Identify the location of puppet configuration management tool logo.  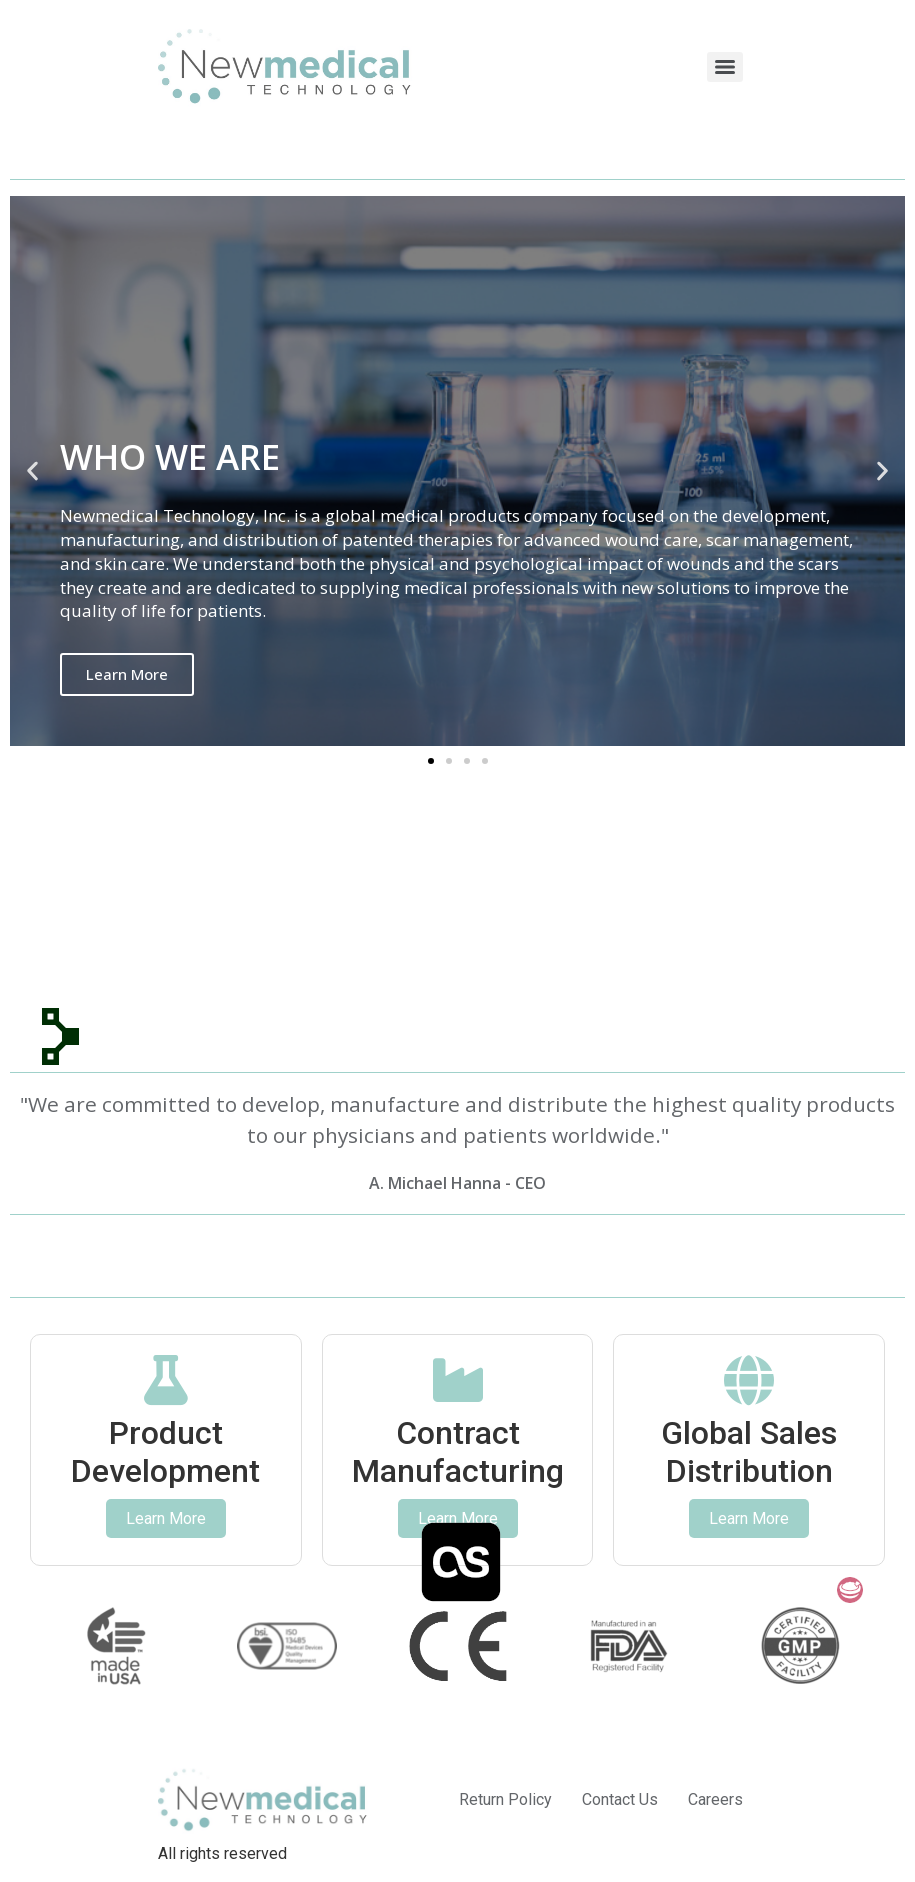
(60, 1036).